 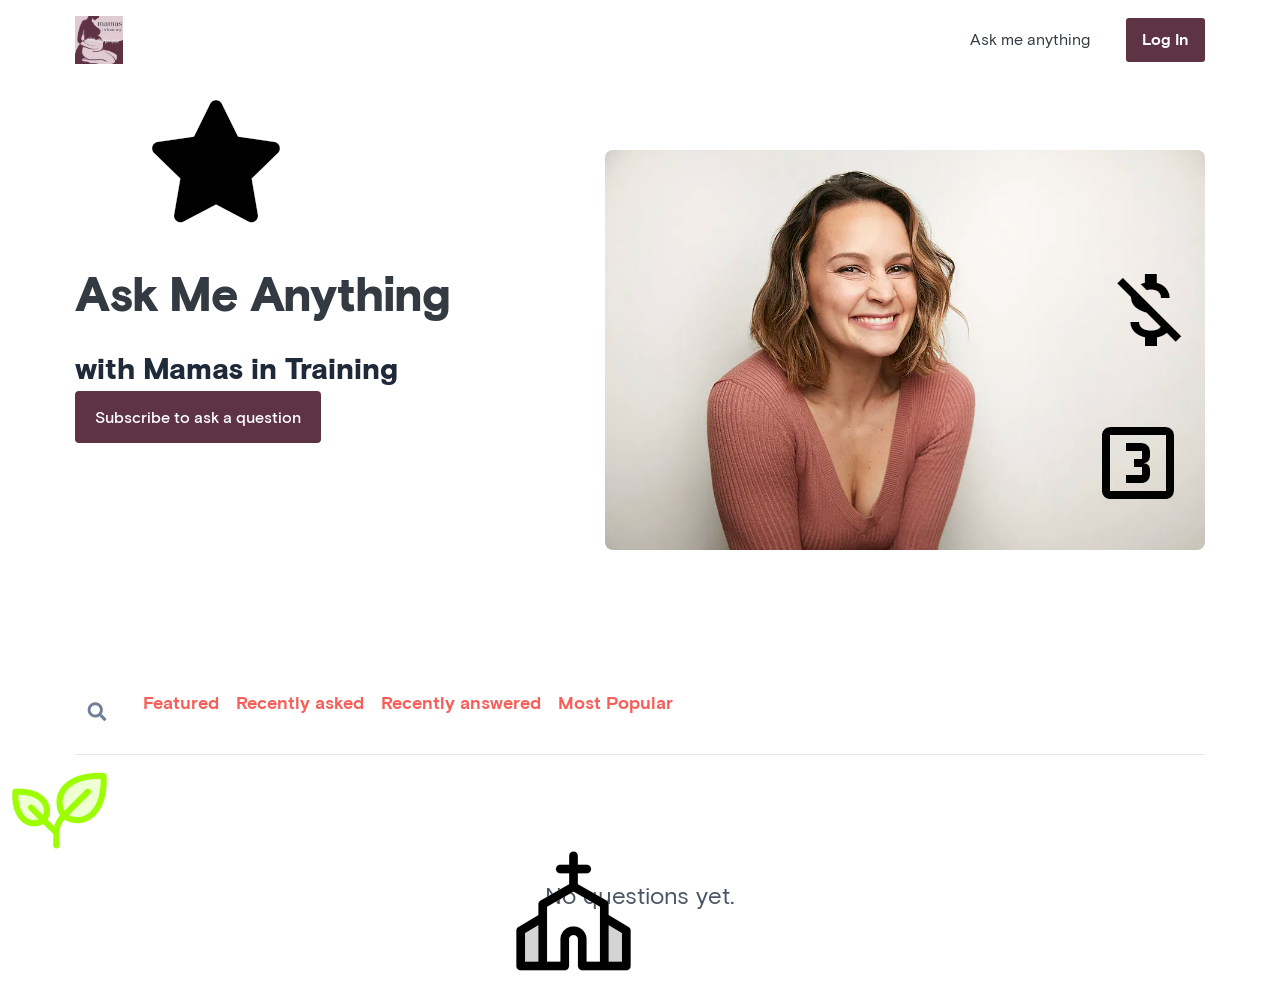 What do you see at coordinates (59, 807) in the screenshot?
I see `view plant care or gardening features` at bounding box center [59, 807].